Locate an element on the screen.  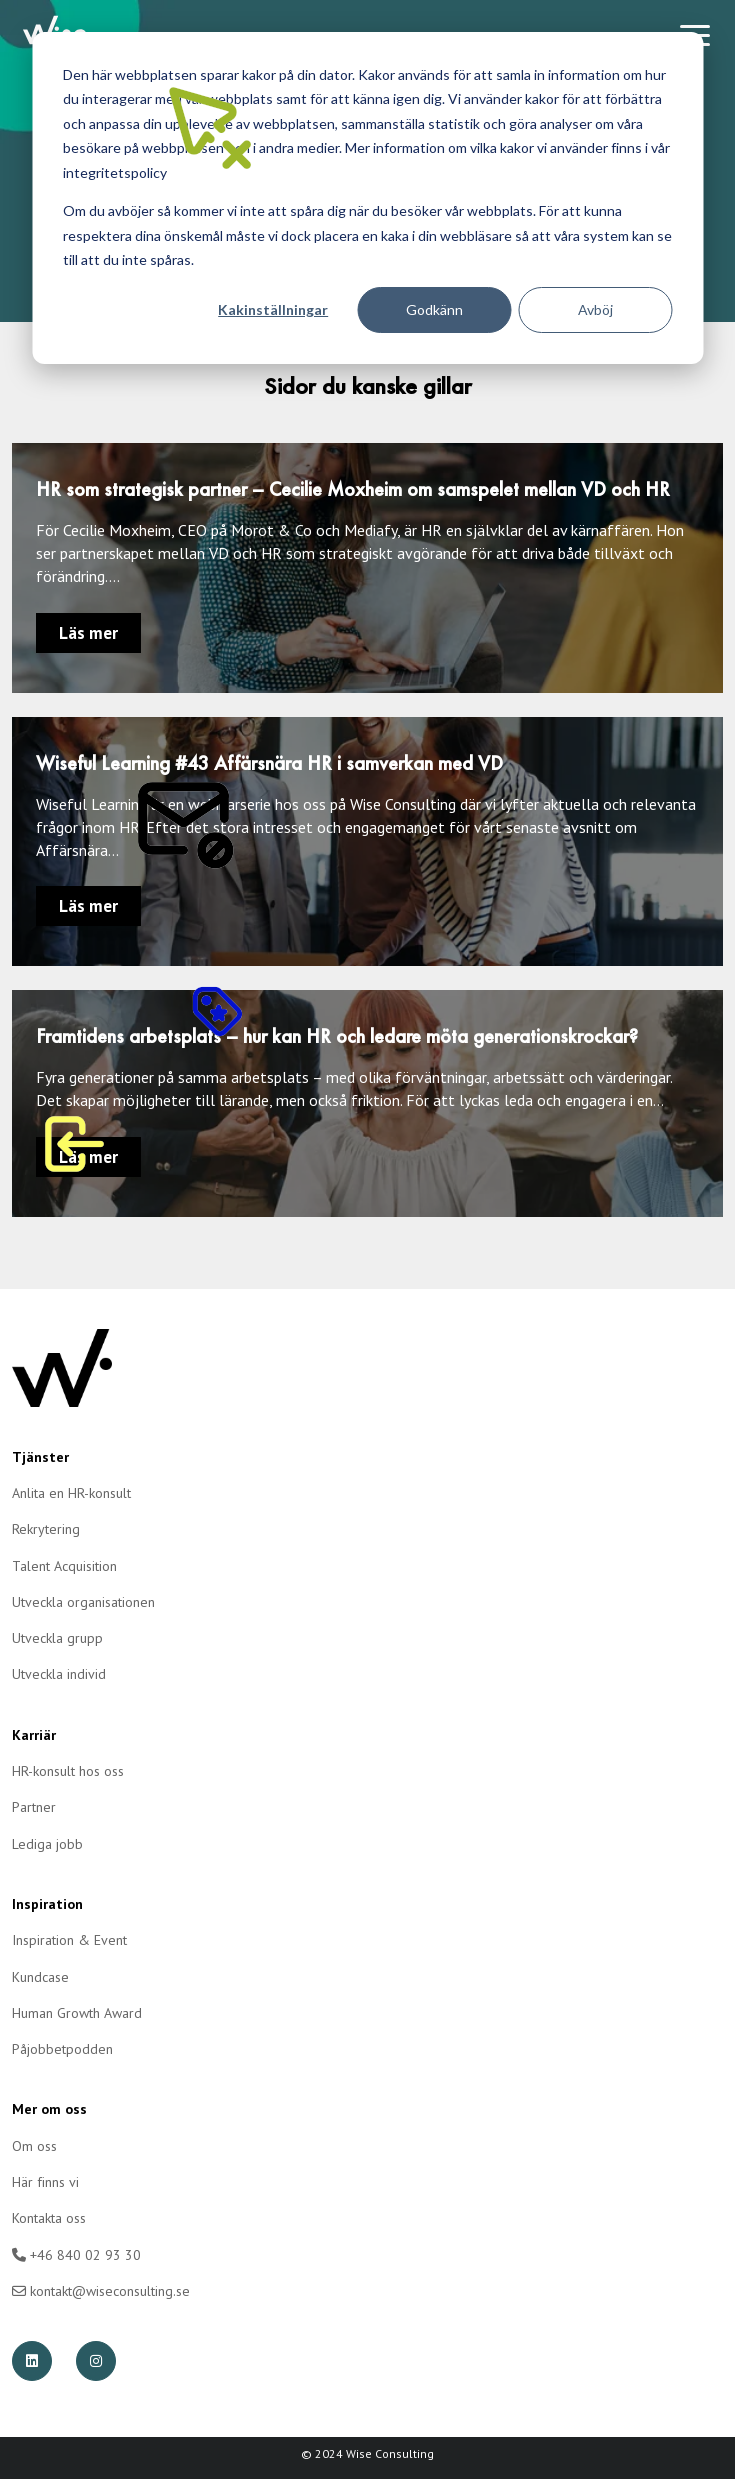
disable cursor or pointer functionality is located at coordinates (206, 124).